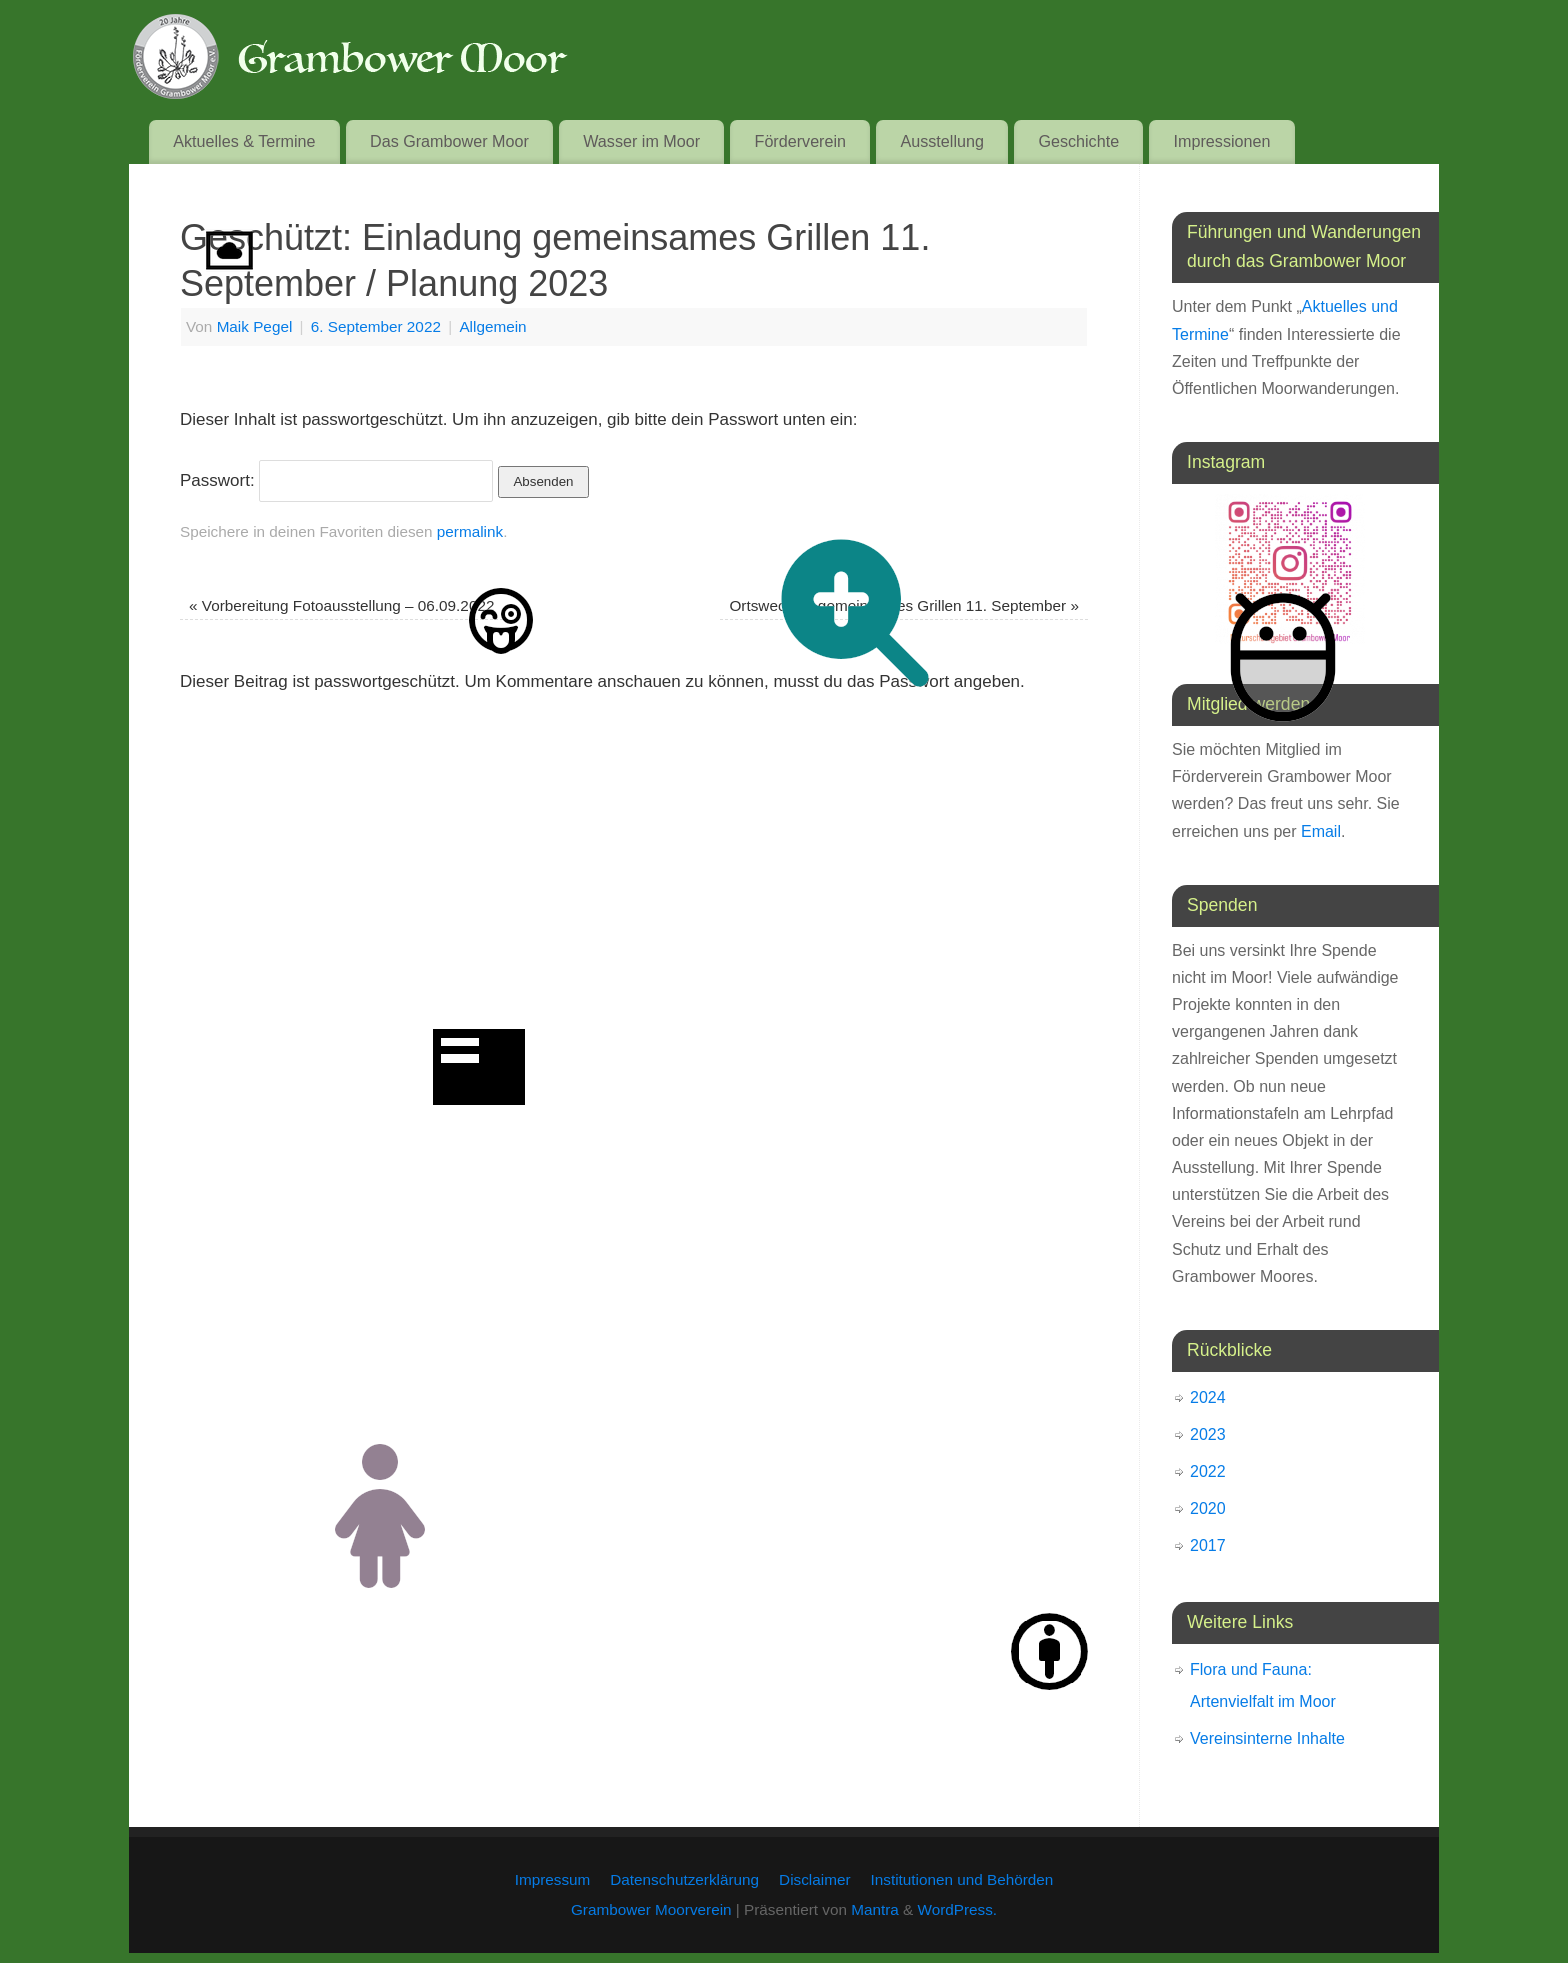 This screenshot has width=1568, height=1963. Describe the element at coordinates (1283, 655) in the screenshot. I see `android device or system settings` at that location.